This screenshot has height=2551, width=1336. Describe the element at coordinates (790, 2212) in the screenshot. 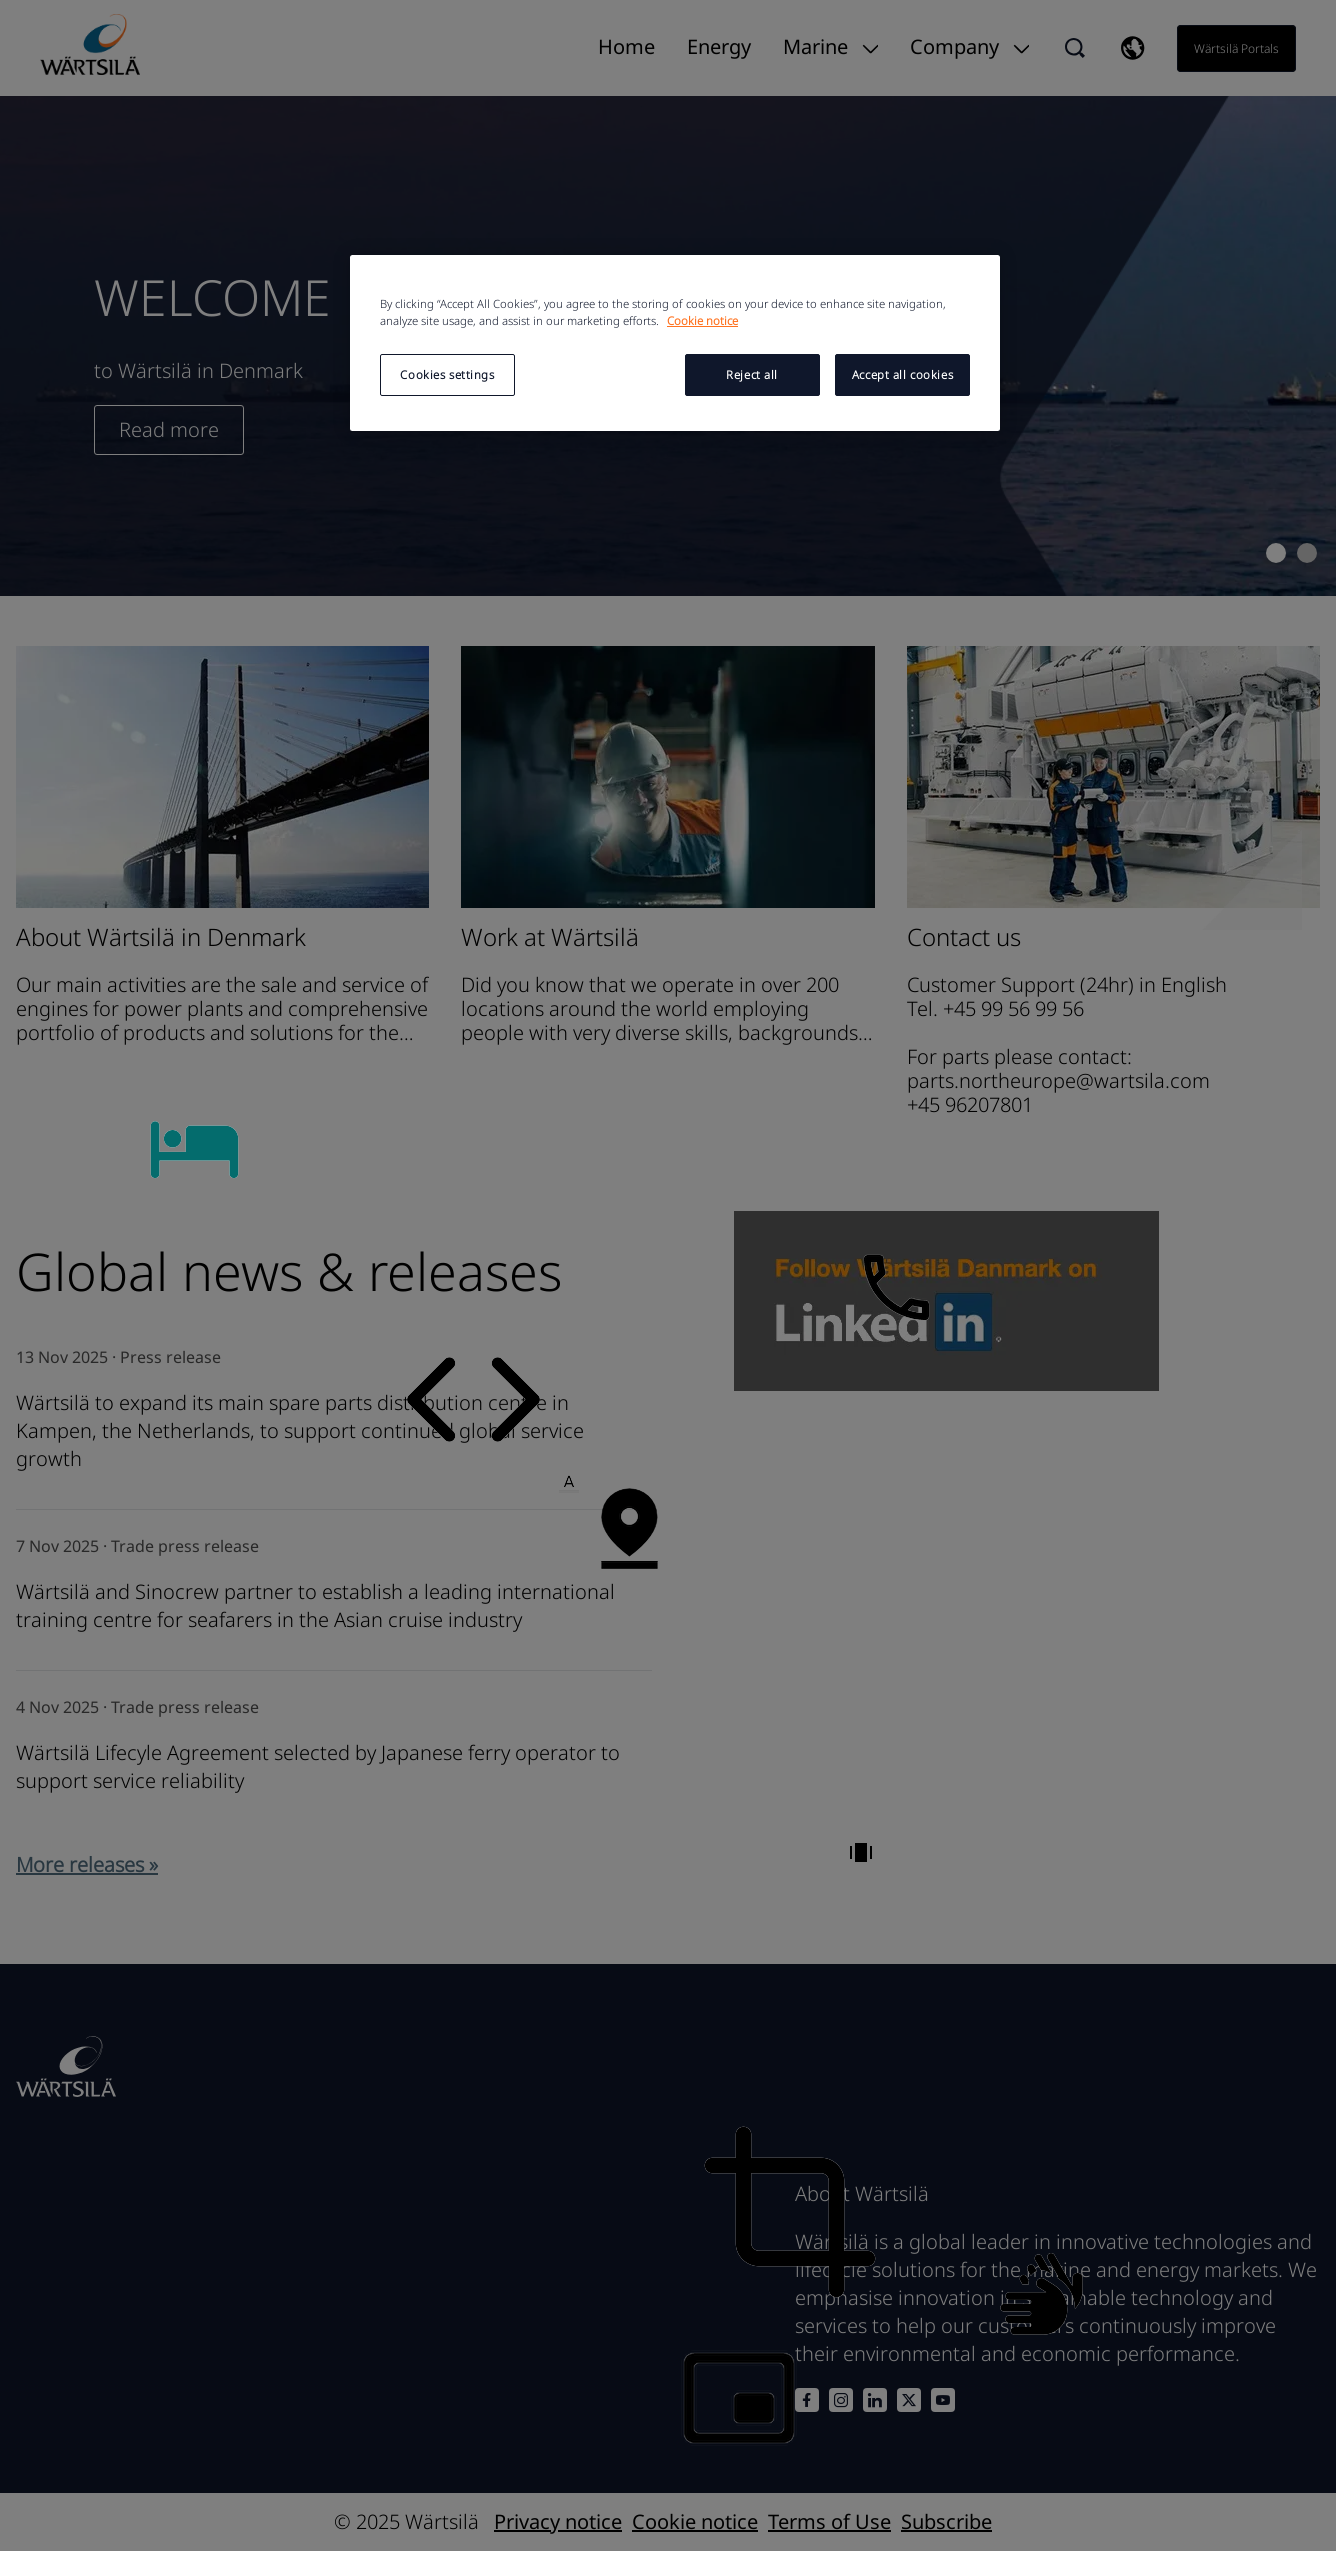

I see `crop an image or photo` at that location.